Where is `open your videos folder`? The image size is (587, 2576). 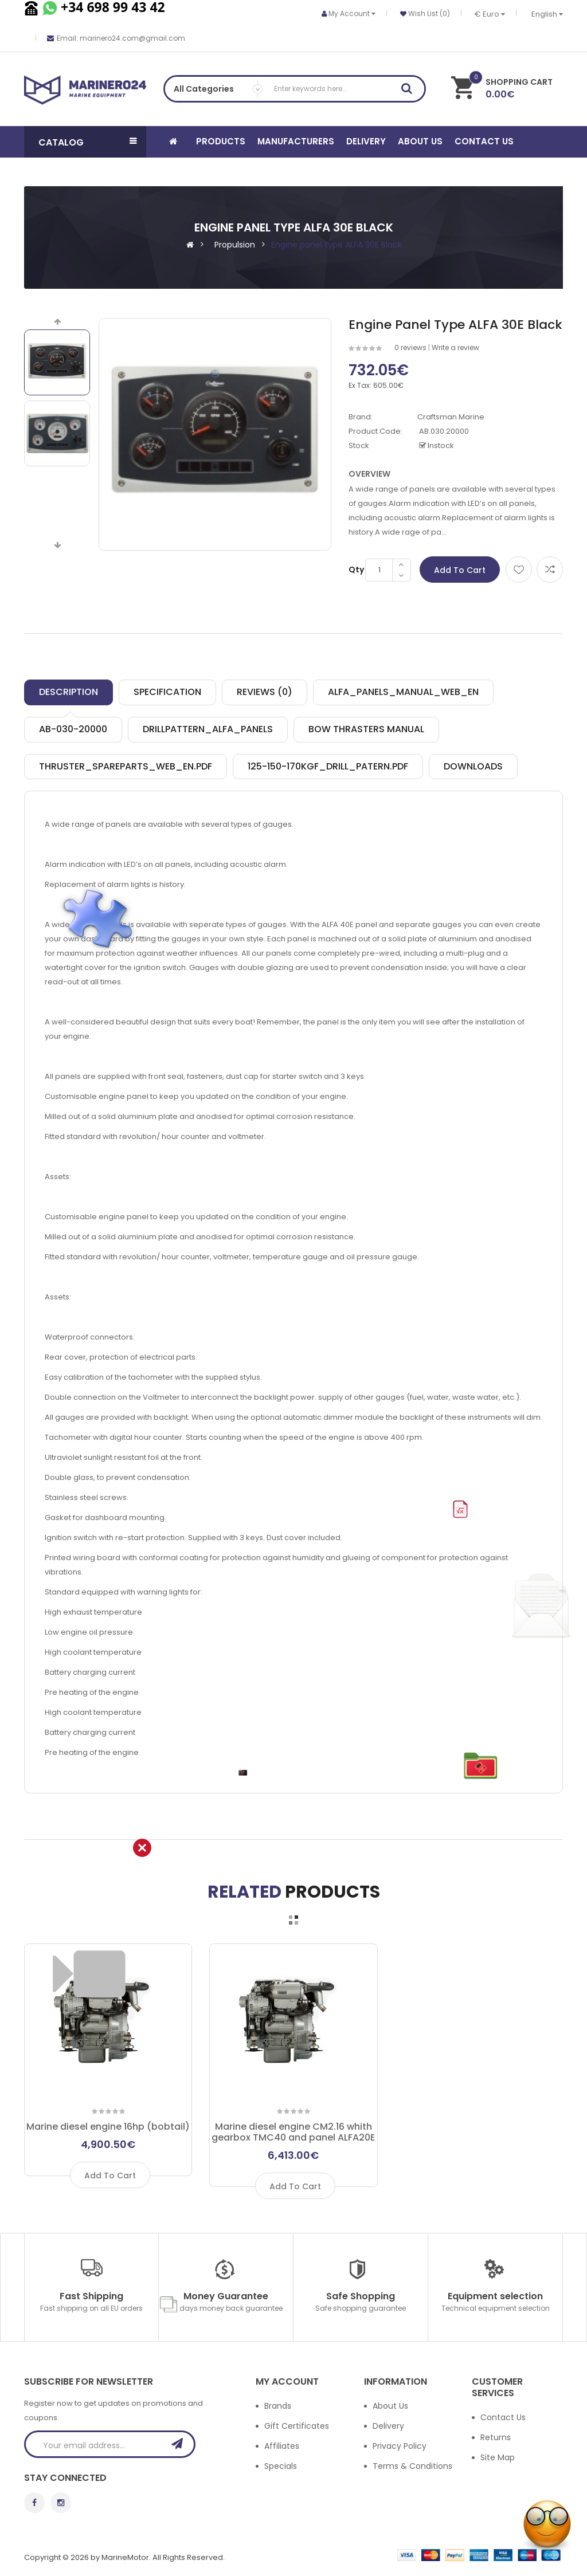
open your videos folder is located at coordinates (89, 1971).